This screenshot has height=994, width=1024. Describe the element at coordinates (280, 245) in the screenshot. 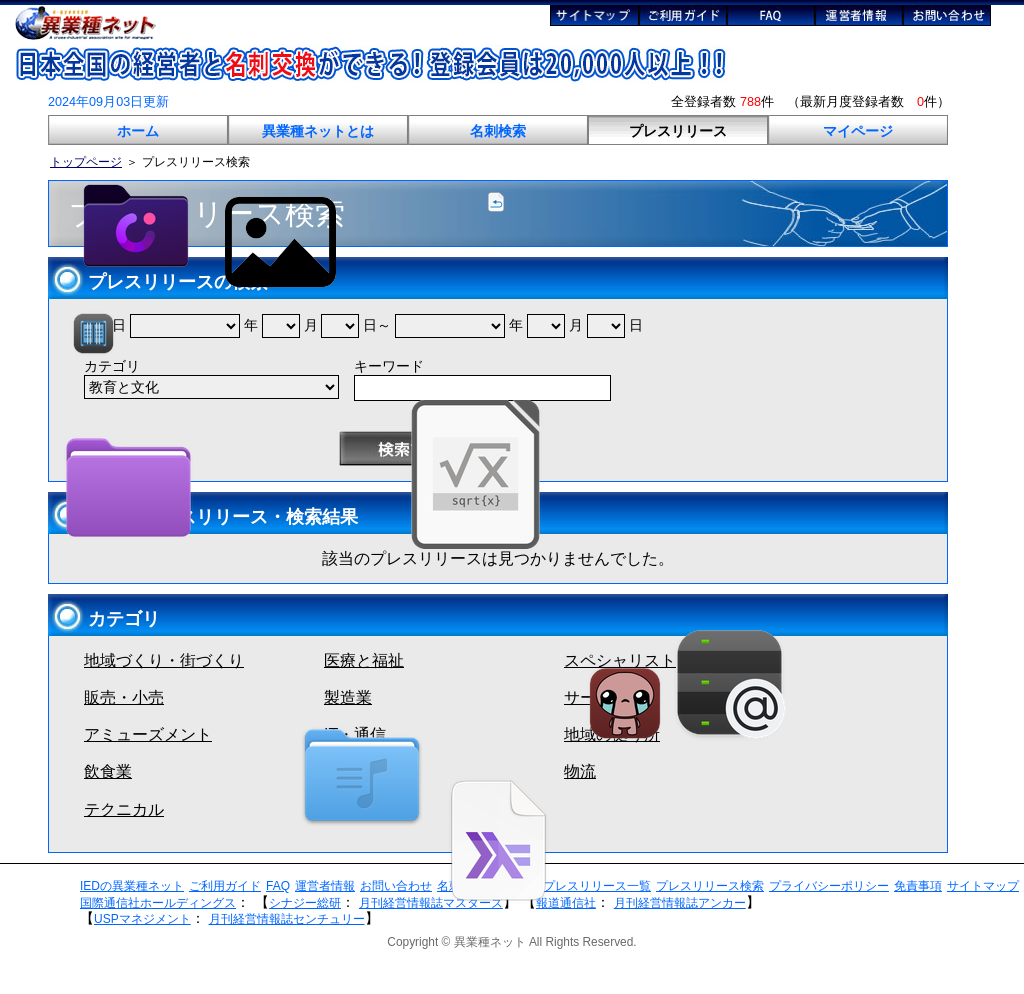

I see `preview image or photo settings` at that location.